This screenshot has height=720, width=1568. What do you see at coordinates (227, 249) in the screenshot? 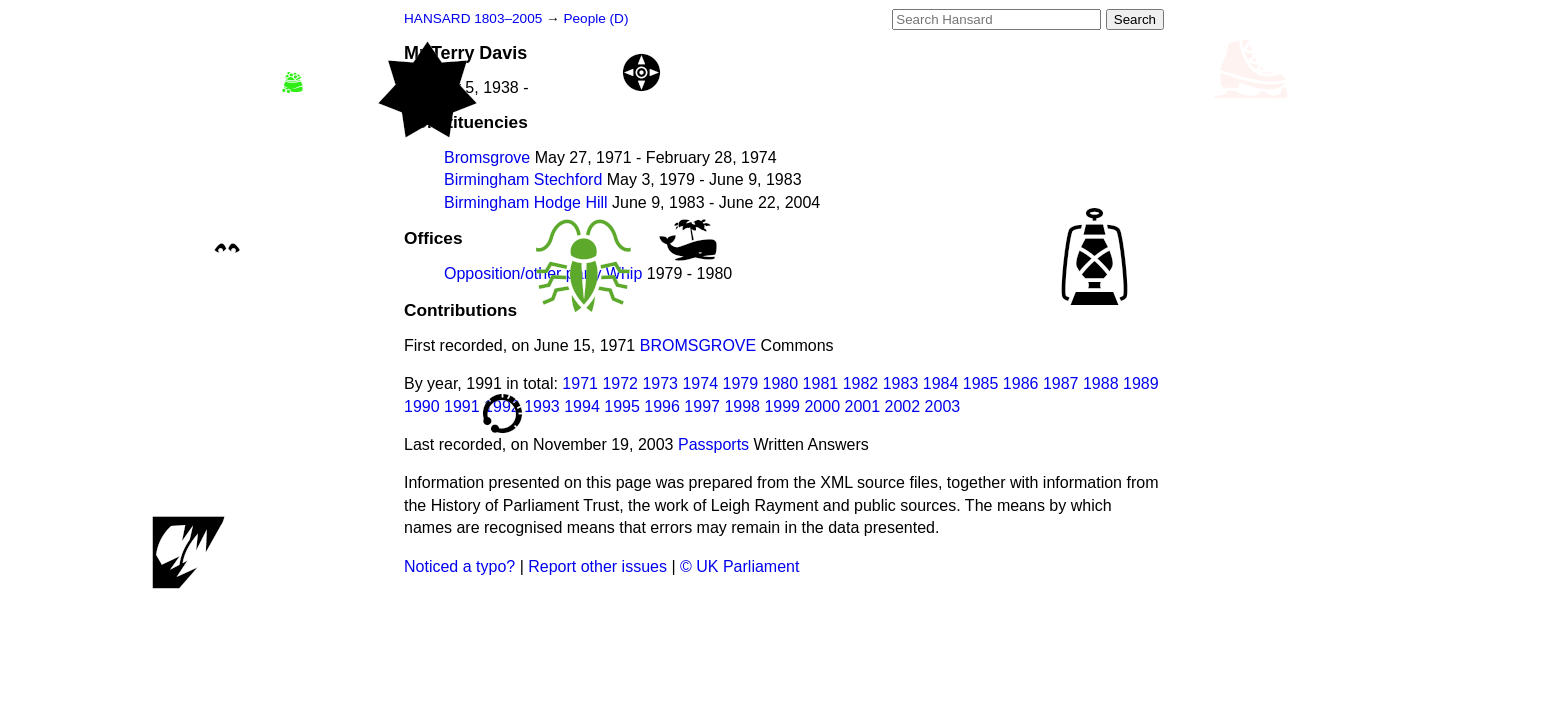
I see `indicates a worried or anxious state` at bounding box center [227, 249].